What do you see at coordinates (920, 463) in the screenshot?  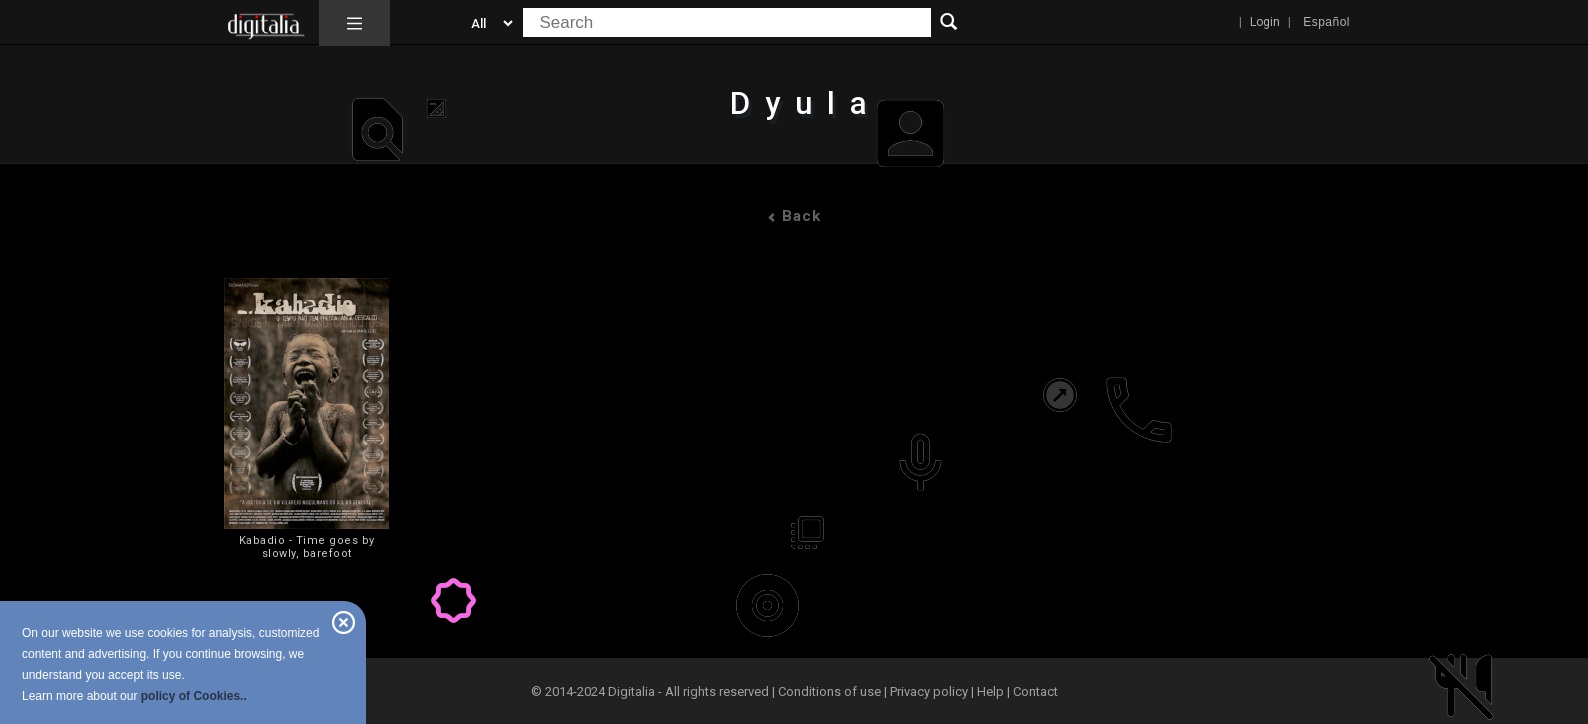 I see `tap to start voice input` at bounding box center [920, 463].